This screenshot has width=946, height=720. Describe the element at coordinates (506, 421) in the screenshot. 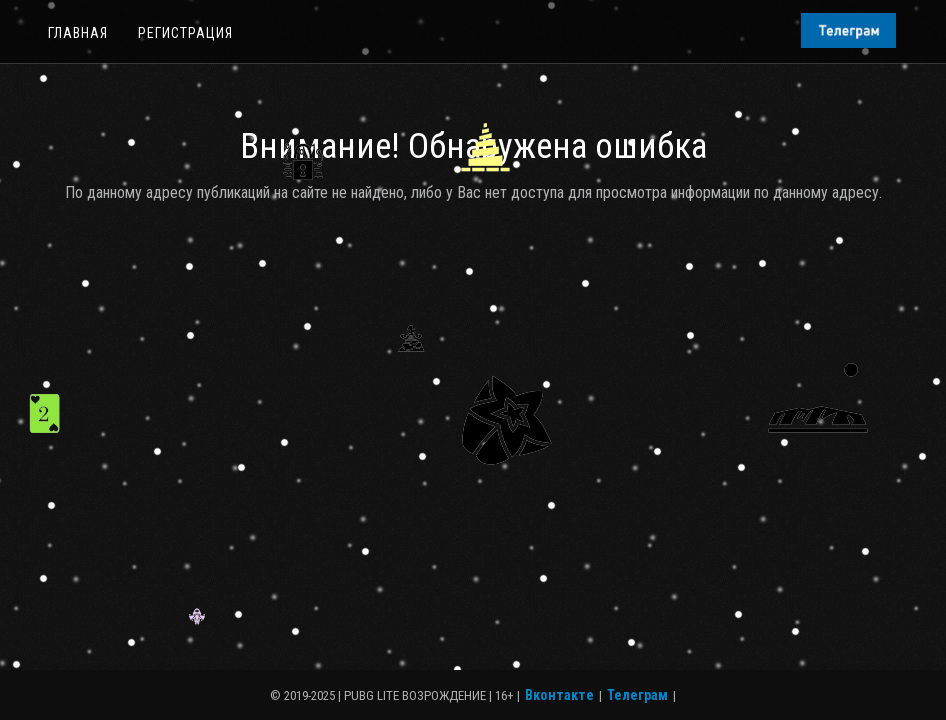

I see `star fruit or carambola item in a game inventory` at that location.